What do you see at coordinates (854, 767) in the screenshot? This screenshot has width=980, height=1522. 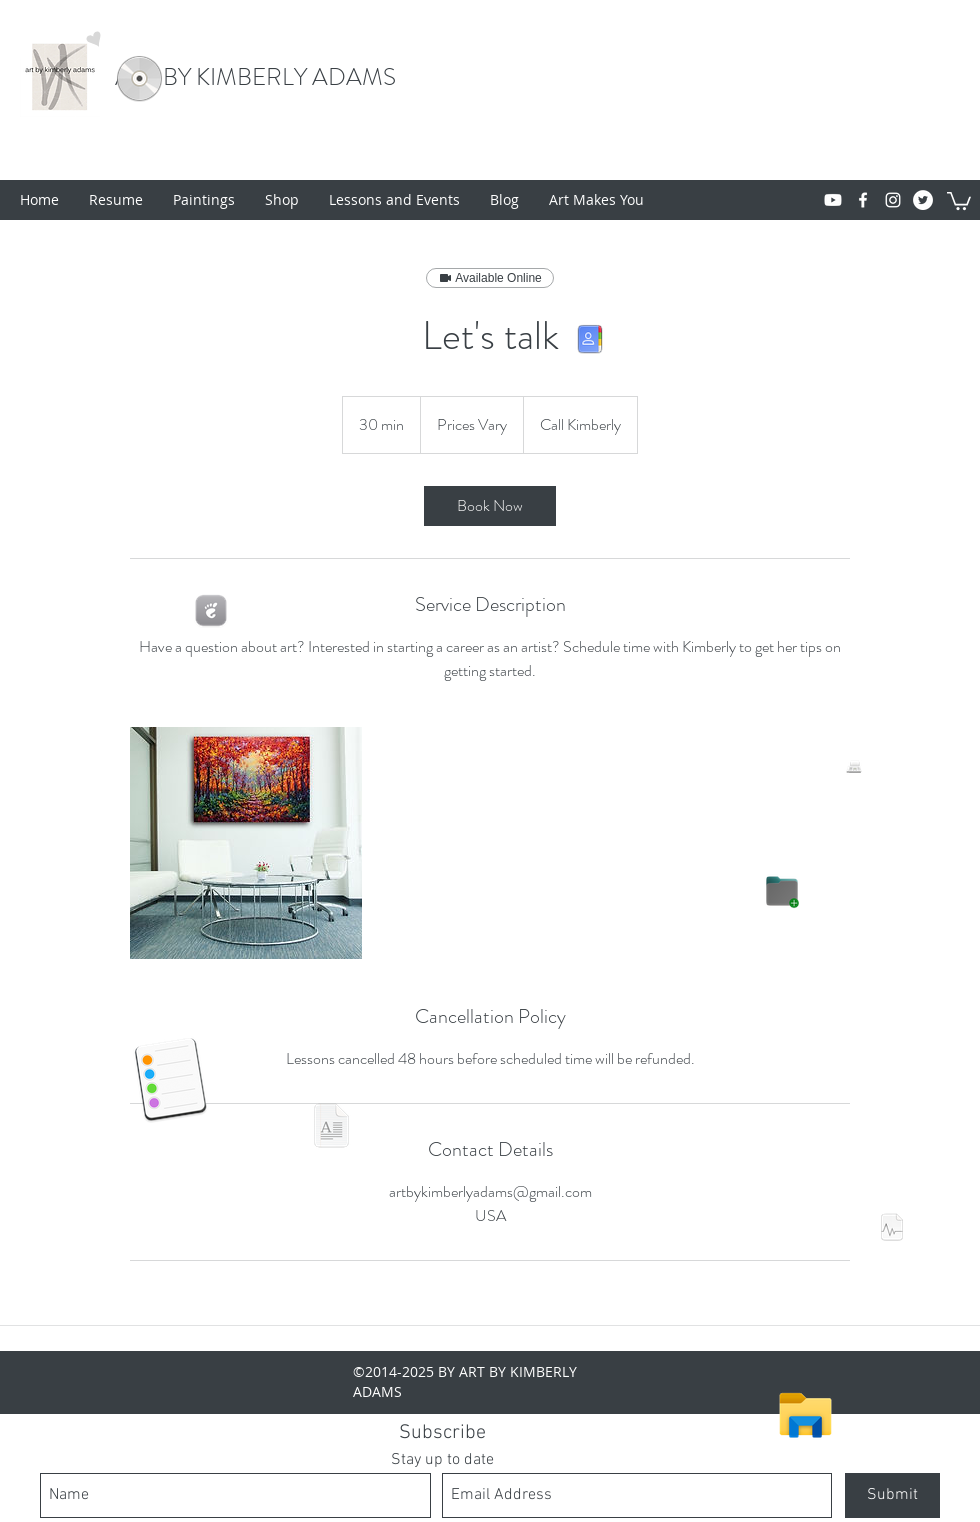 I see `send or receive a fax` at bounding box center [854, 767].